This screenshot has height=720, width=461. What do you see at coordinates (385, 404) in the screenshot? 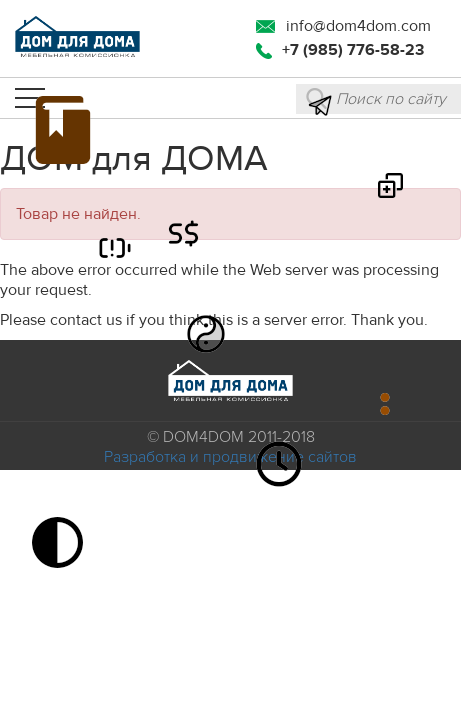
I see `access more options or actions` at bounding box center [385, 404].